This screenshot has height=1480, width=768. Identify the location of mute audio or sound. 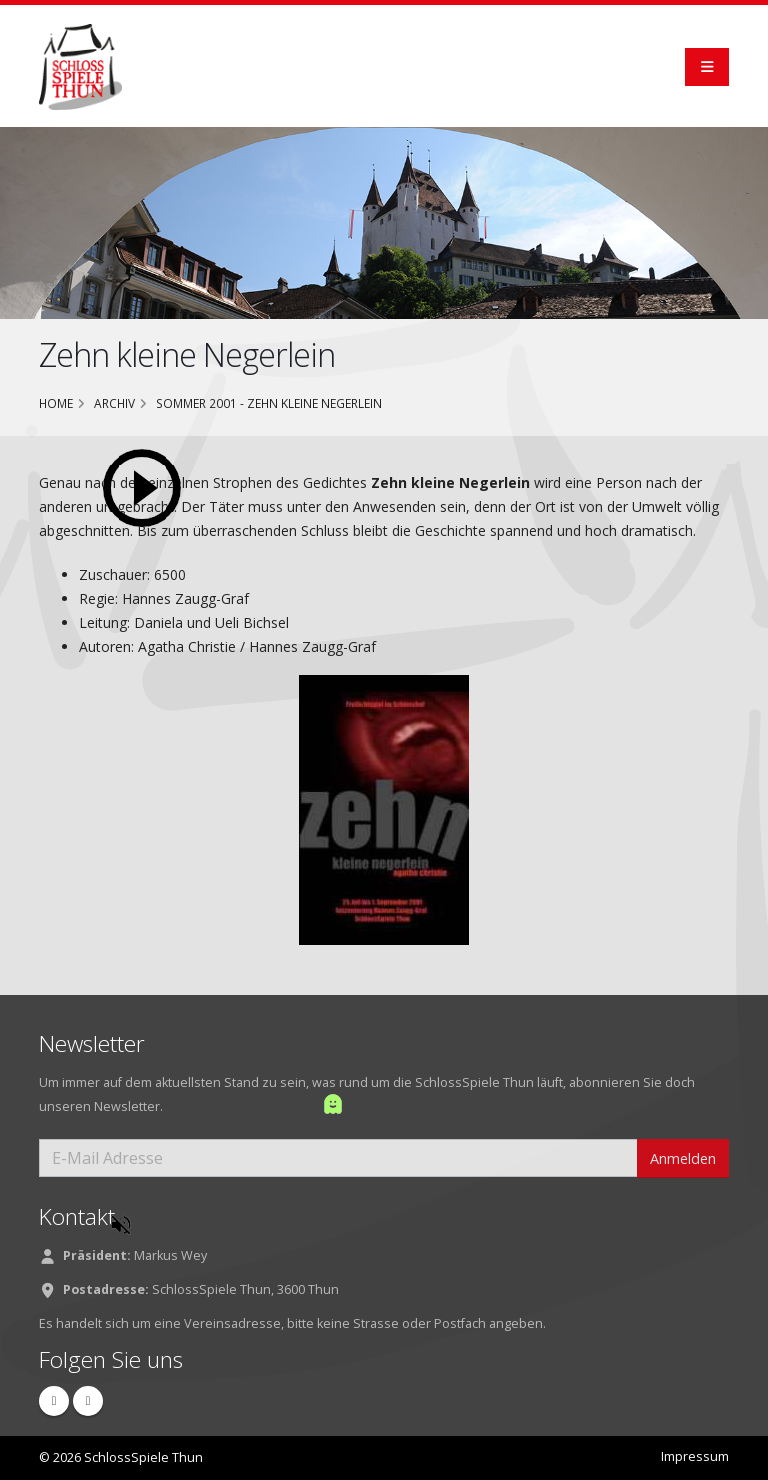
(121, 1225).